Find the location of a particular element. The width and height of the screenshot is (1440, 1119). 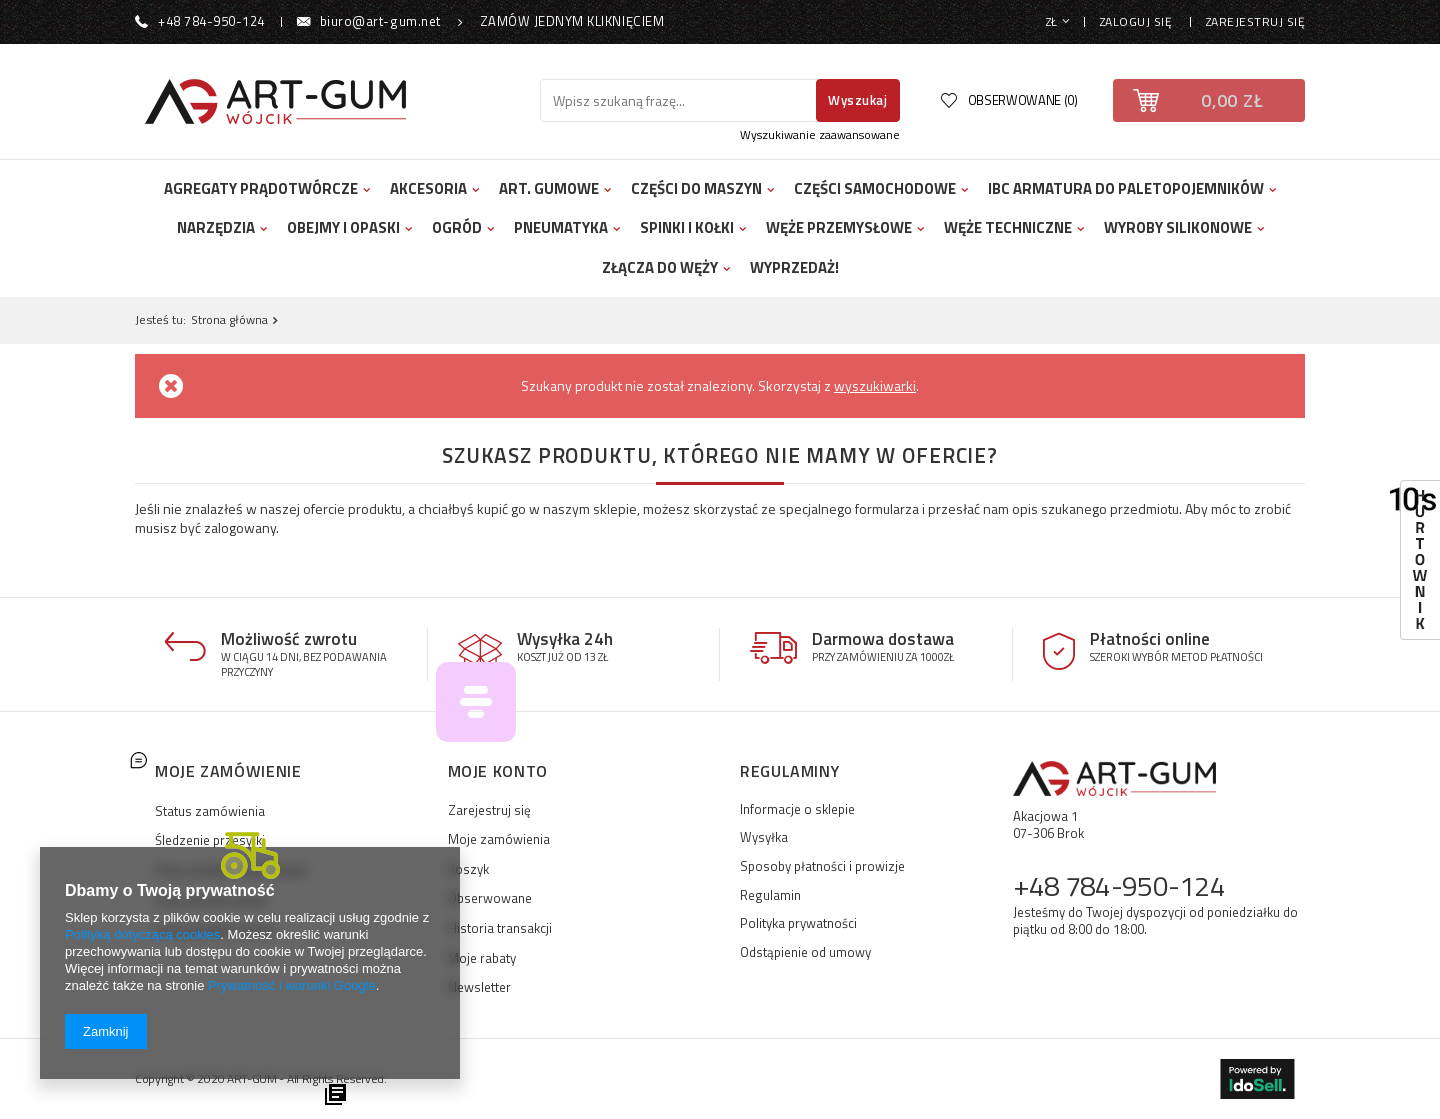

access farming or agricultural features is located at coordinates (249, 854).